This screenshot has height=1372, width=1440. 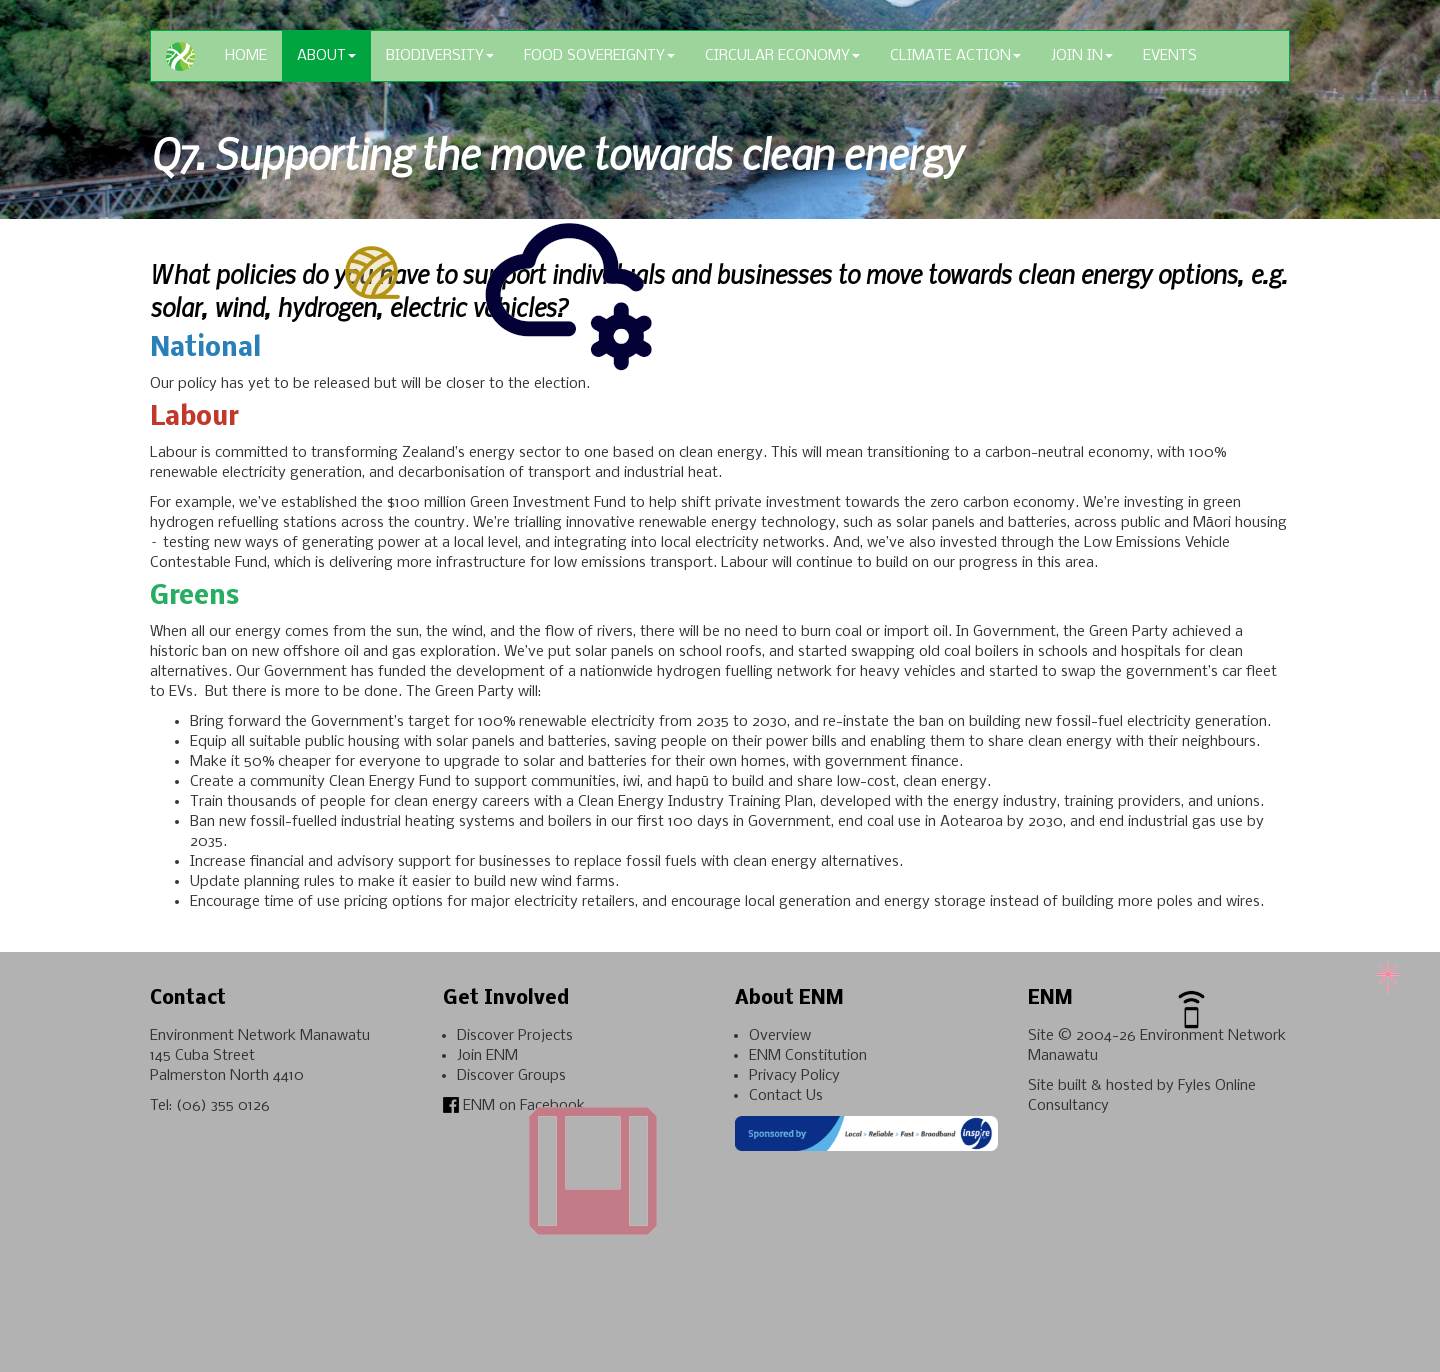 What do you see at coordinates (1388, 978) in the screenshot?
I see `link to linktree profile` at bounding box center [1388, 978].